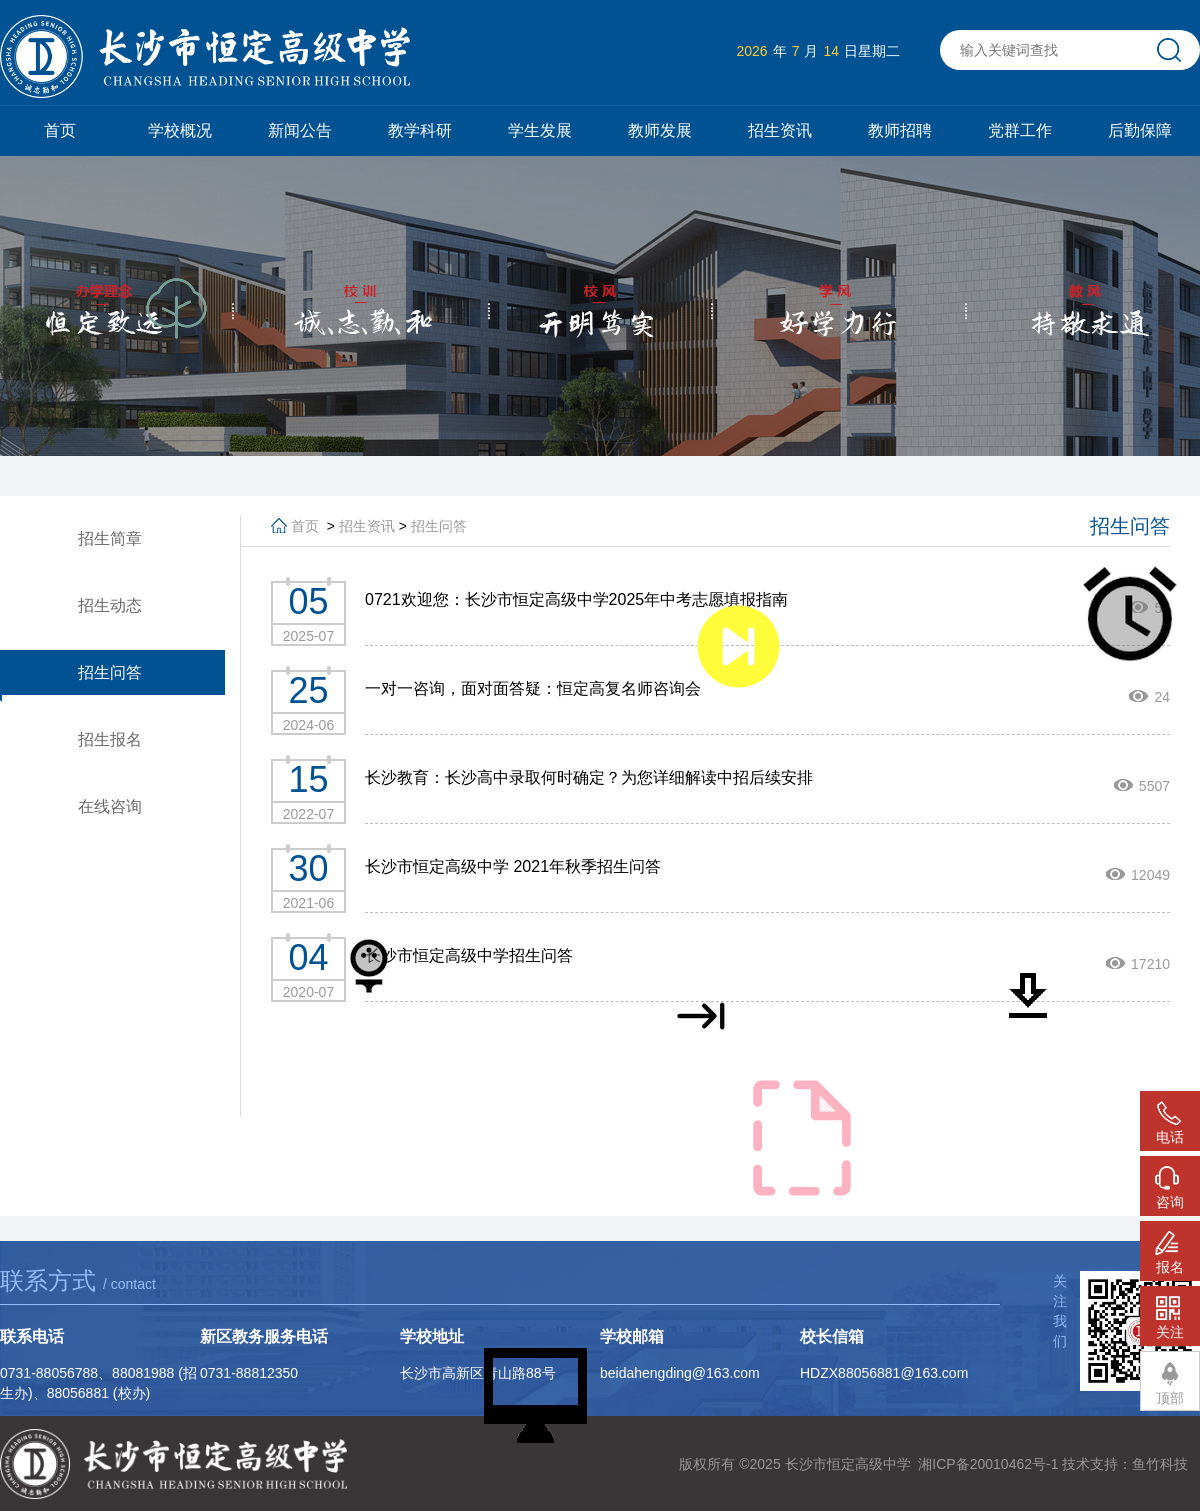 The width and height of the screenshot is (1200, 1511). Describe the element at coordinates (738, 646) in the screenshot. I see `skip to the next track` at that location.